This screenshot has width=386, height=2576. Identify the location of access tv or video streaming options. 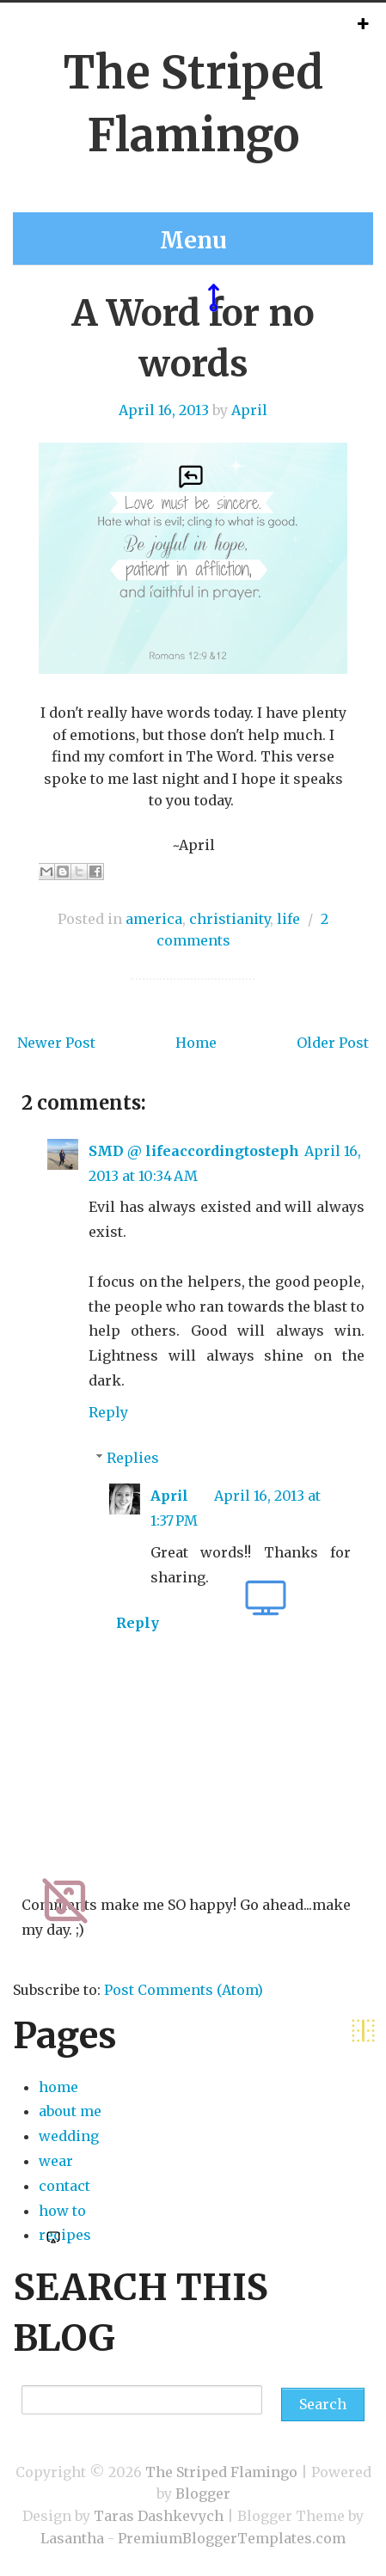
(266, 1598).